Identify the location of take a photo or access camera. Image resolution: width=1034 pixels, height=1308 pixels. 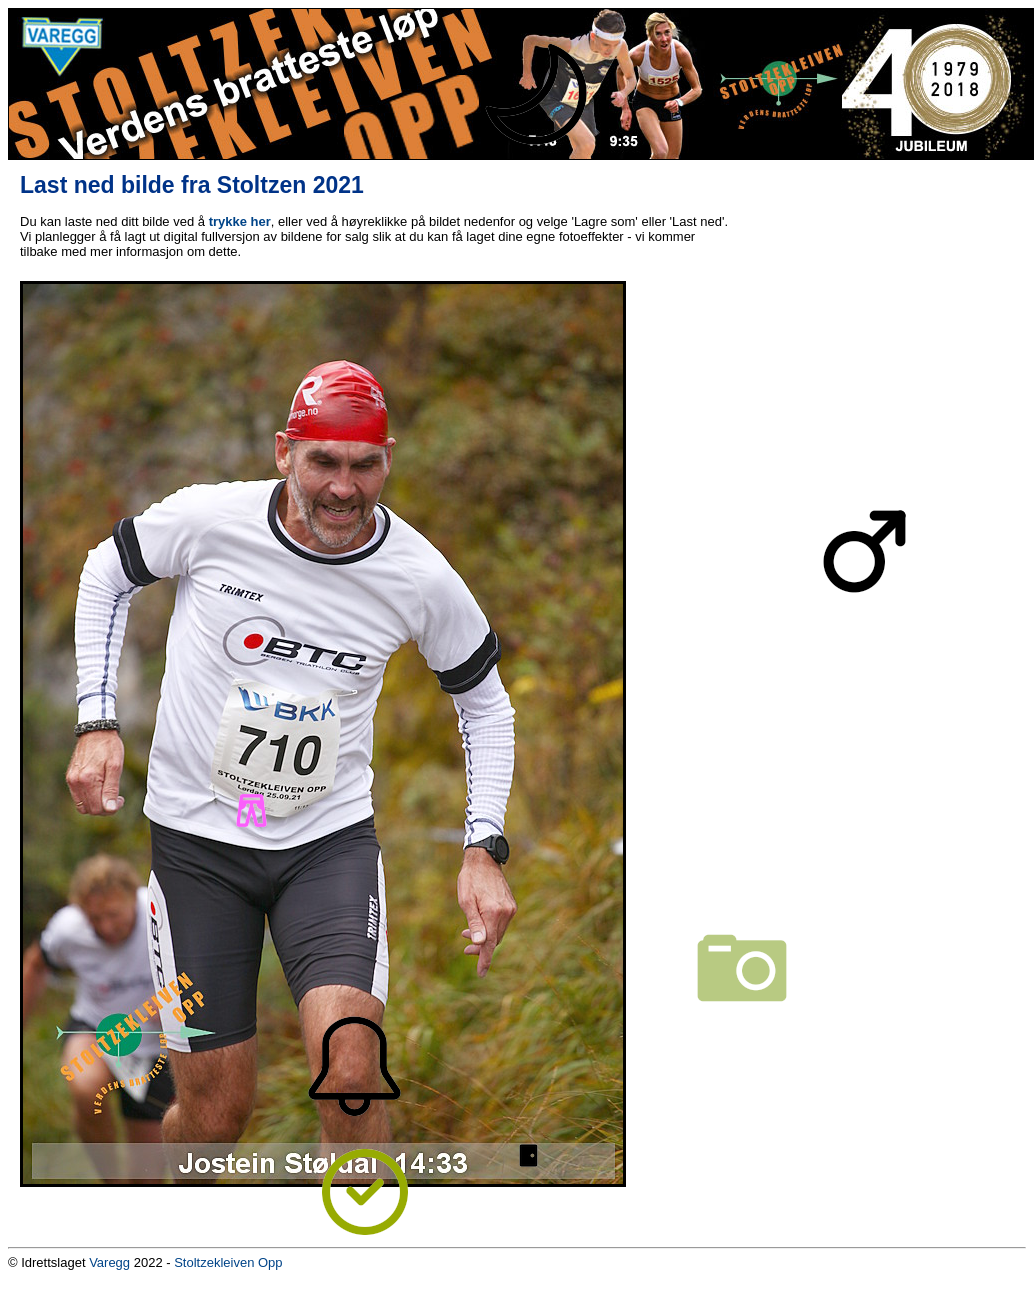
(742, 968).